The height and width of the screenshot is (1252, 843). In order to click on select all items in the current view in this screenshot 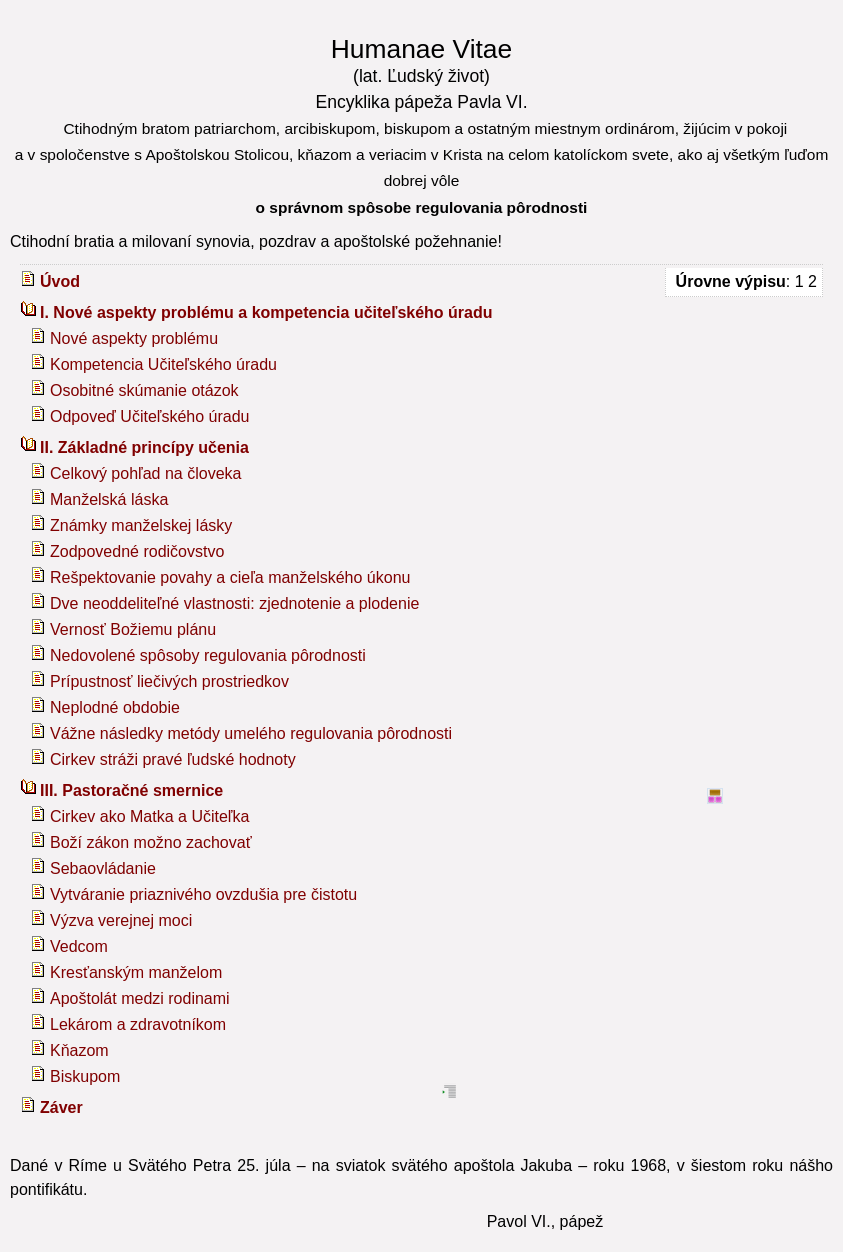, I will do `click(715, 796)`.